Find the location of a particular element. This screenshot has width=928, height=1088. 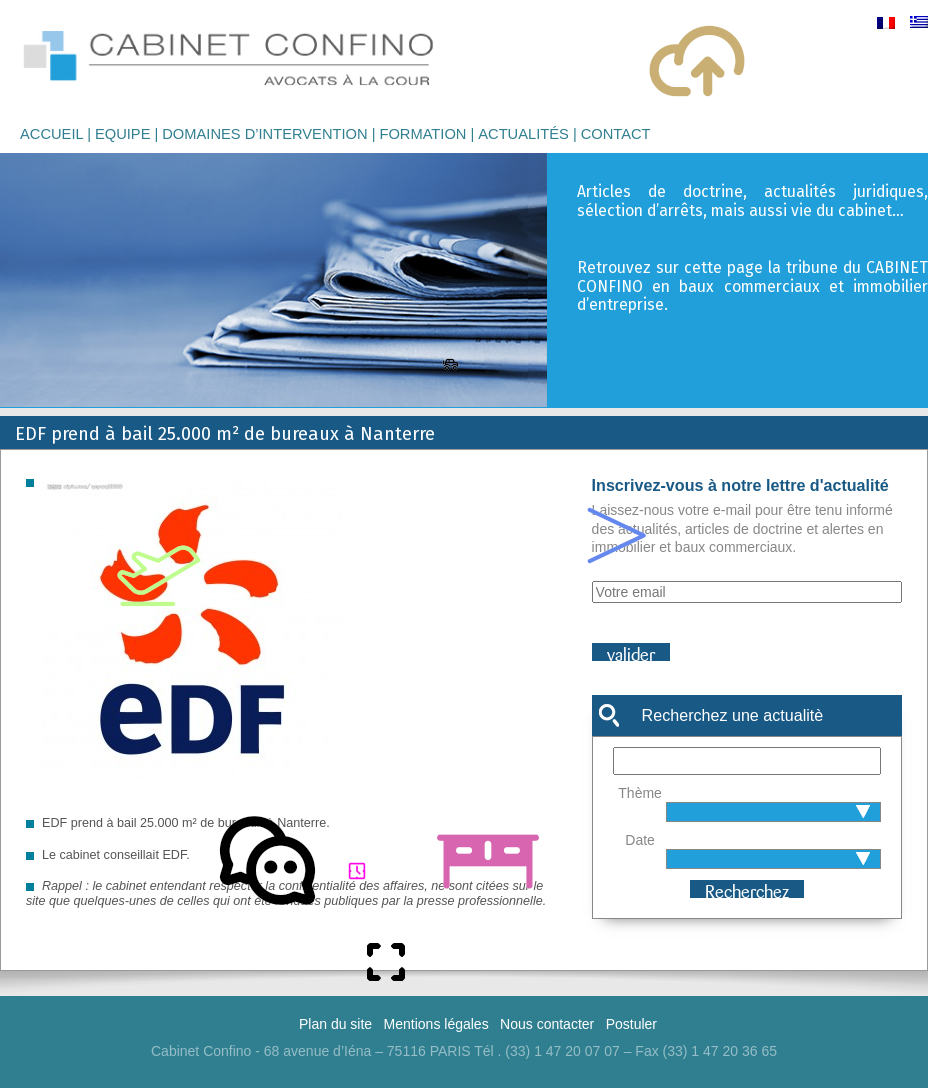

select SUV as vehicle type is located at coordinates (450, 364).